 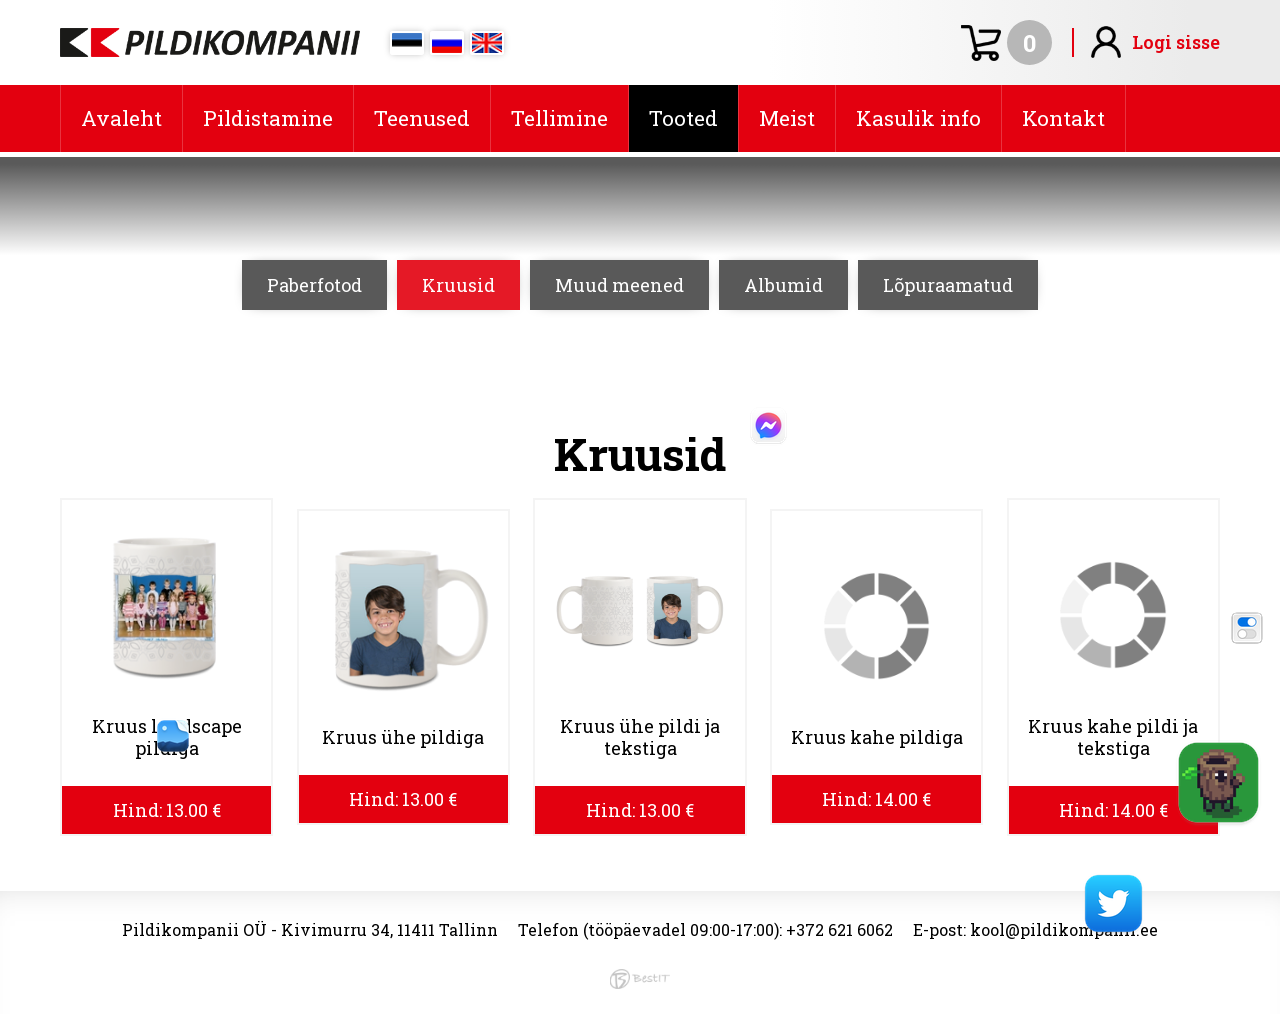 I want to click on open wallpaper settings, so click(x=173, y=736).